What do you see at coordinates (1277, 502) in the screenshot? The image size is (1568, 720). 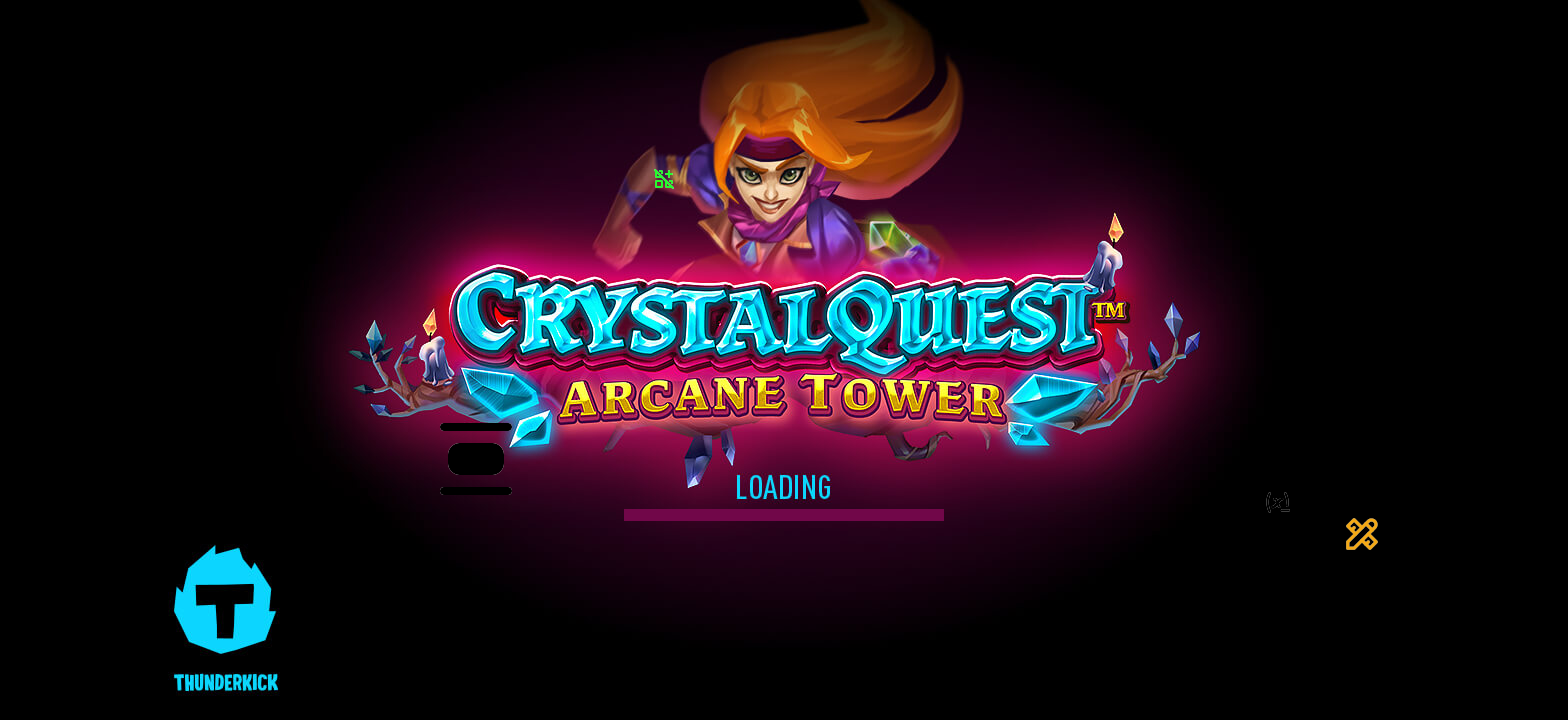 I see `remove a variable from an equation or formula` at bounding box center [1277, 502].